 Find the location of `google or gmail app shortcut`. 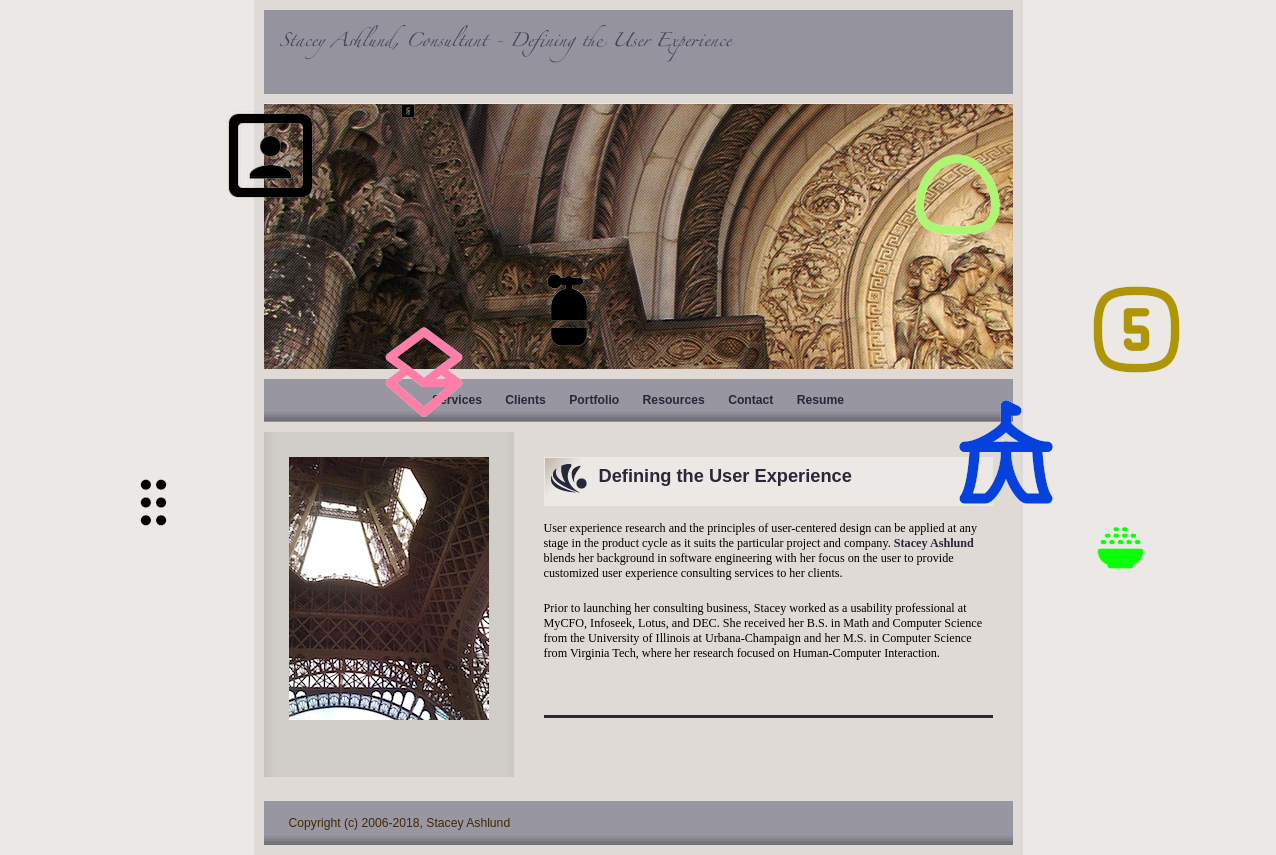

google or gmail app shortcut is located at coordinates (408, 111).